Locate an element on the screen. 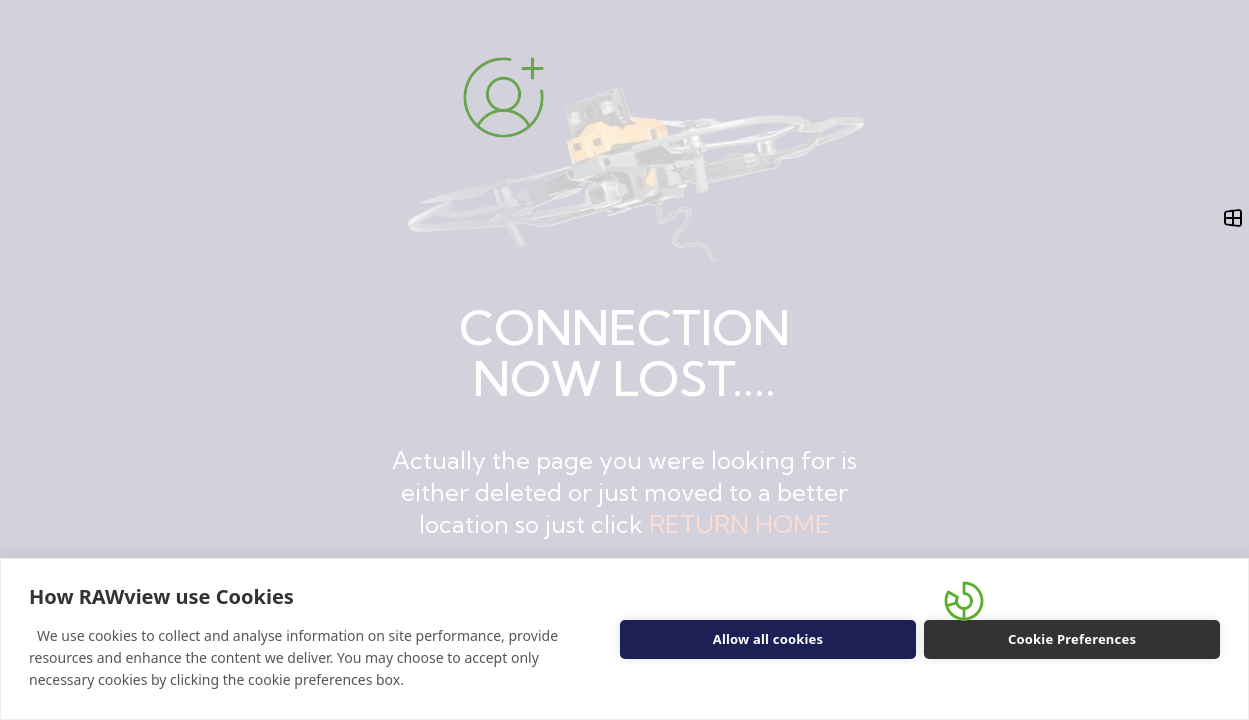  open windows settings or system options is located at coordinates (1233, 218).